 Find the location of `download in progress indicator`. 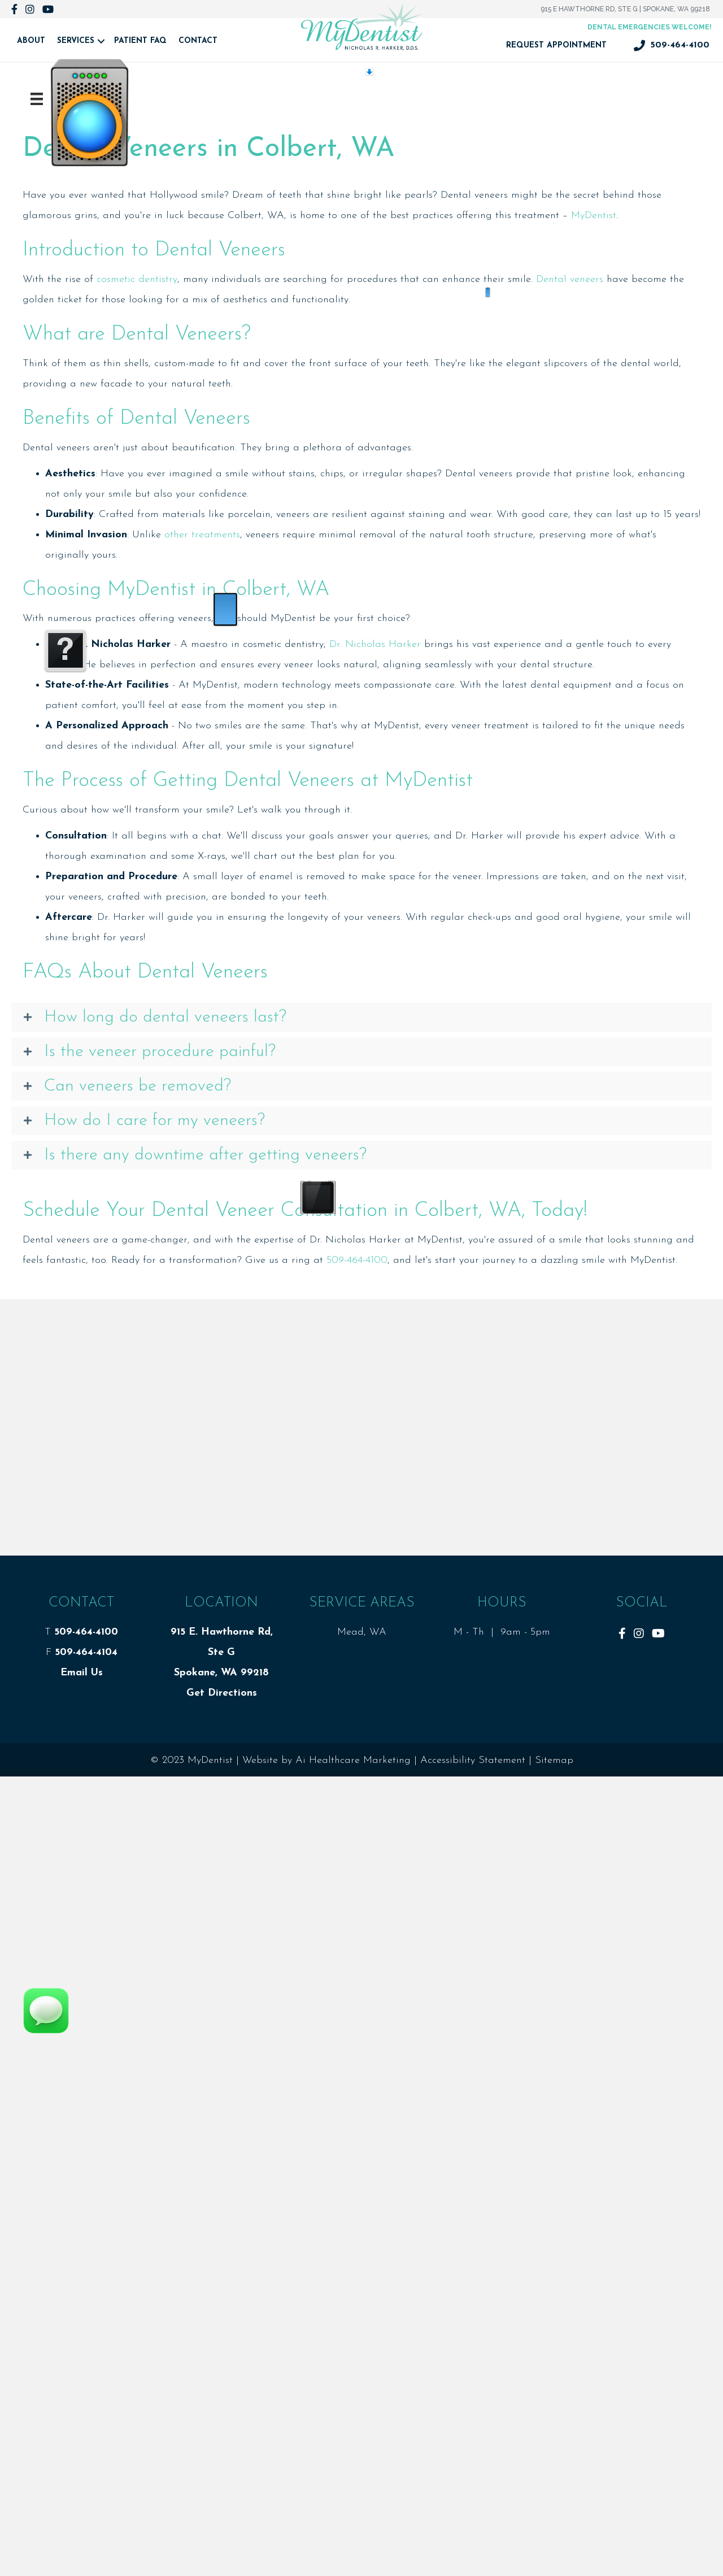

download in progress indicator is located at coordinates (363, 66).